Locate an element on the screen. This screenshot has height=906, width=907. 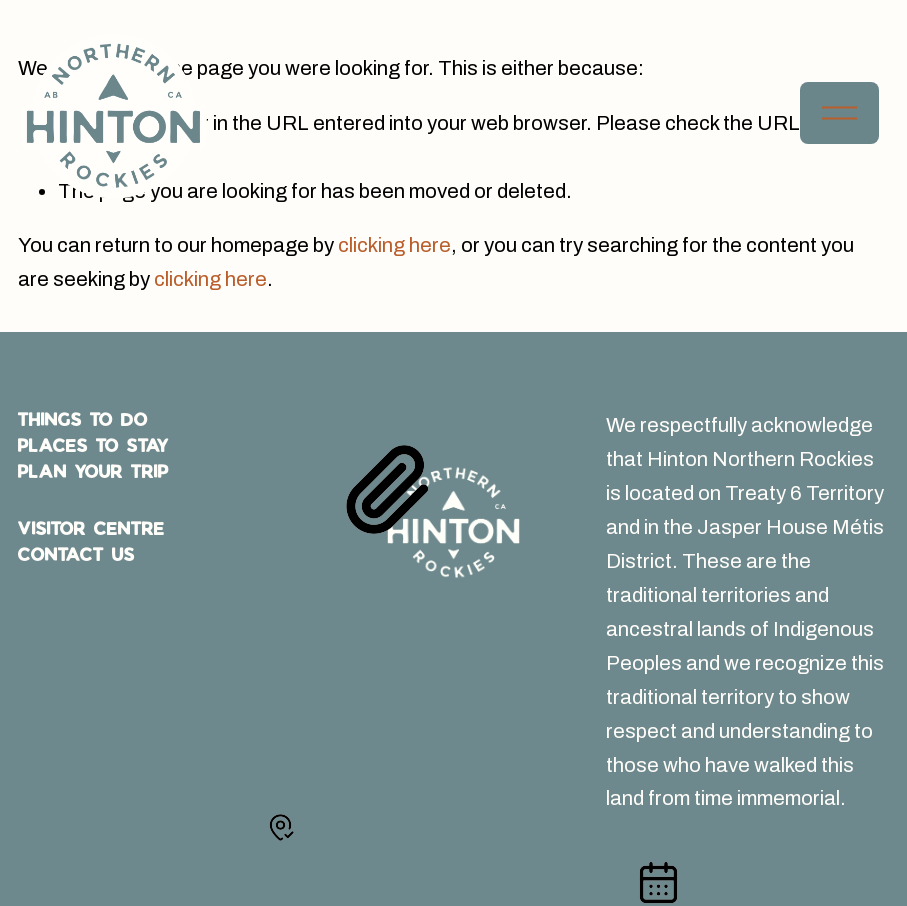
attach a file to your message is located at coordinates (386, 488).